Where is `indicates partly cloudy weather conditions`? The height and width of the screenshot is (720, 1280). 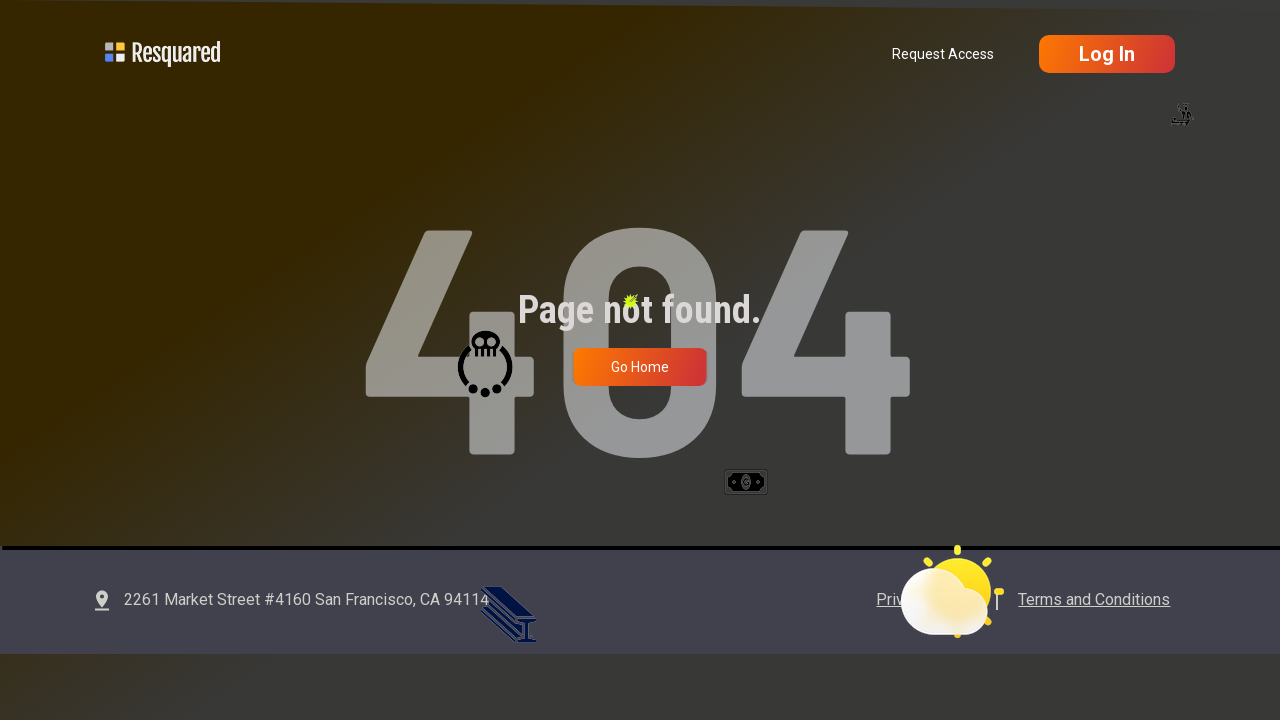 indicates partly cloudy weather conditions is located at coordinates (952, 591).